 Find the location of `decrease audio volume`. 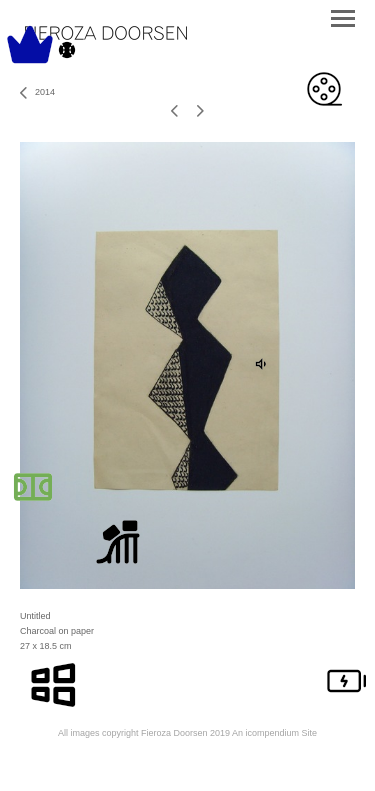

decrease audio volume is located at coordinates (261, 364).